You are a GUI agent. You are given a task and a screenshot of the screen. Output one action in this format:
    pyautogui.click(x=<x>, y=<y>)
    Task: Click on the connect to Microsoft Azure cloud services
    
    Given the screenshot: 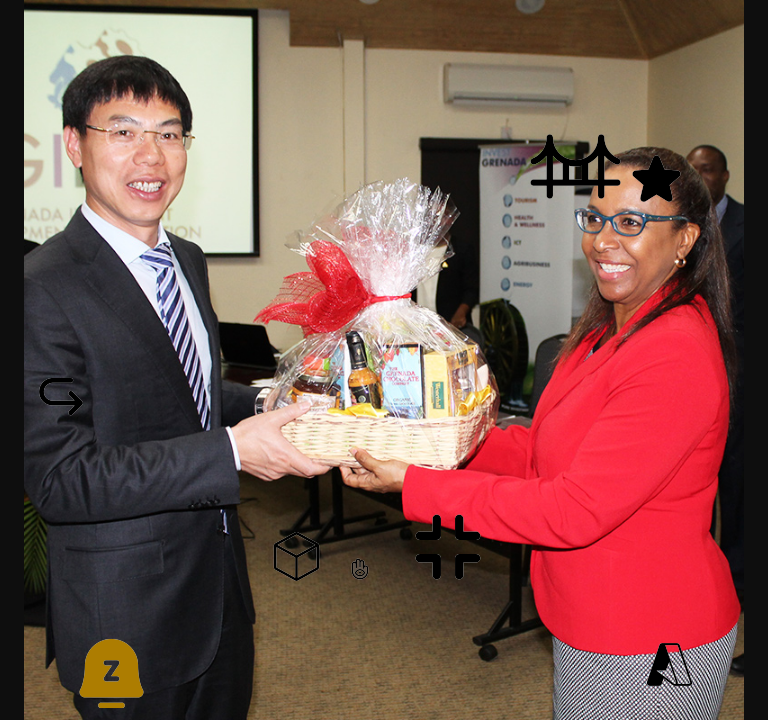 What is the action you would take?
    pyautogui.click(x=669, y=664)
    